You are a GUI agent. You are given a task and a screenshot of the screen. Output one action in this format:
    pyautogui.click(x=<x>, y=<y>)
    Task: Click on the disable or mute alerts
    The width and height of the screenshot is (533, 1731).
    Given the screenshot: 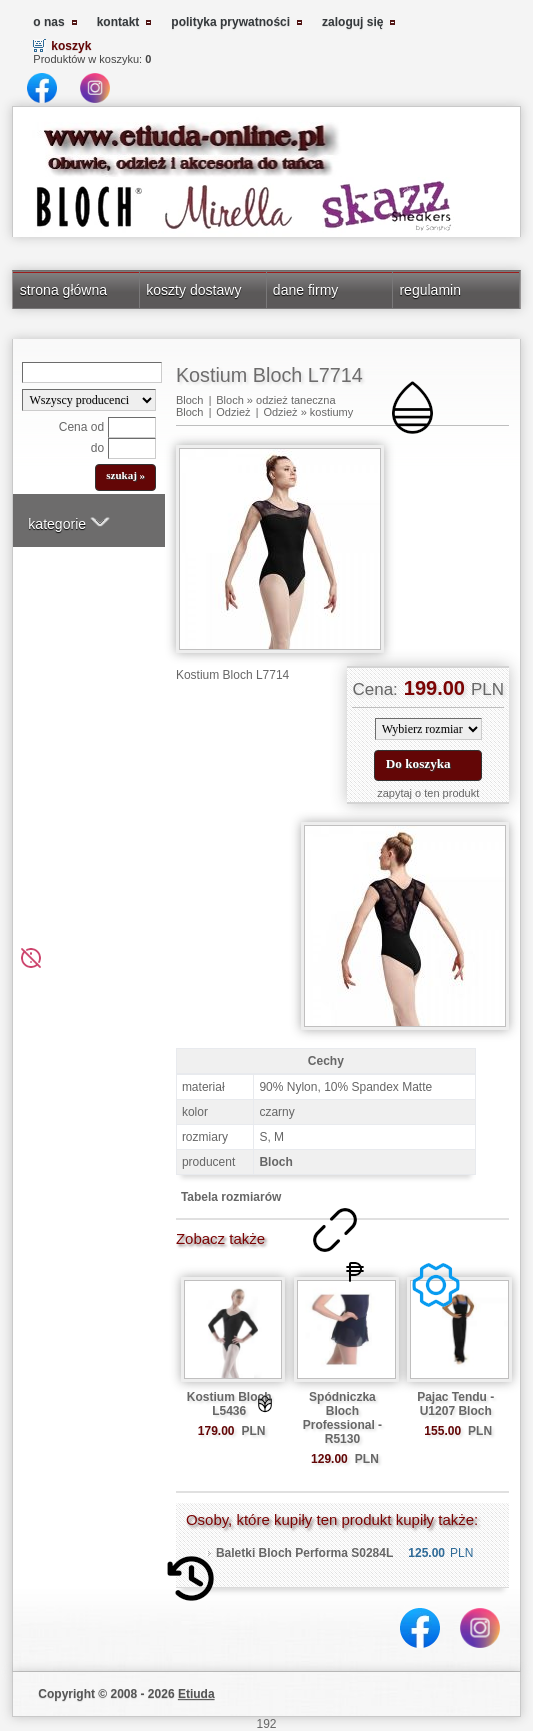 What is the action you would take?
    pyautogui.click(x=31, y=958)
    